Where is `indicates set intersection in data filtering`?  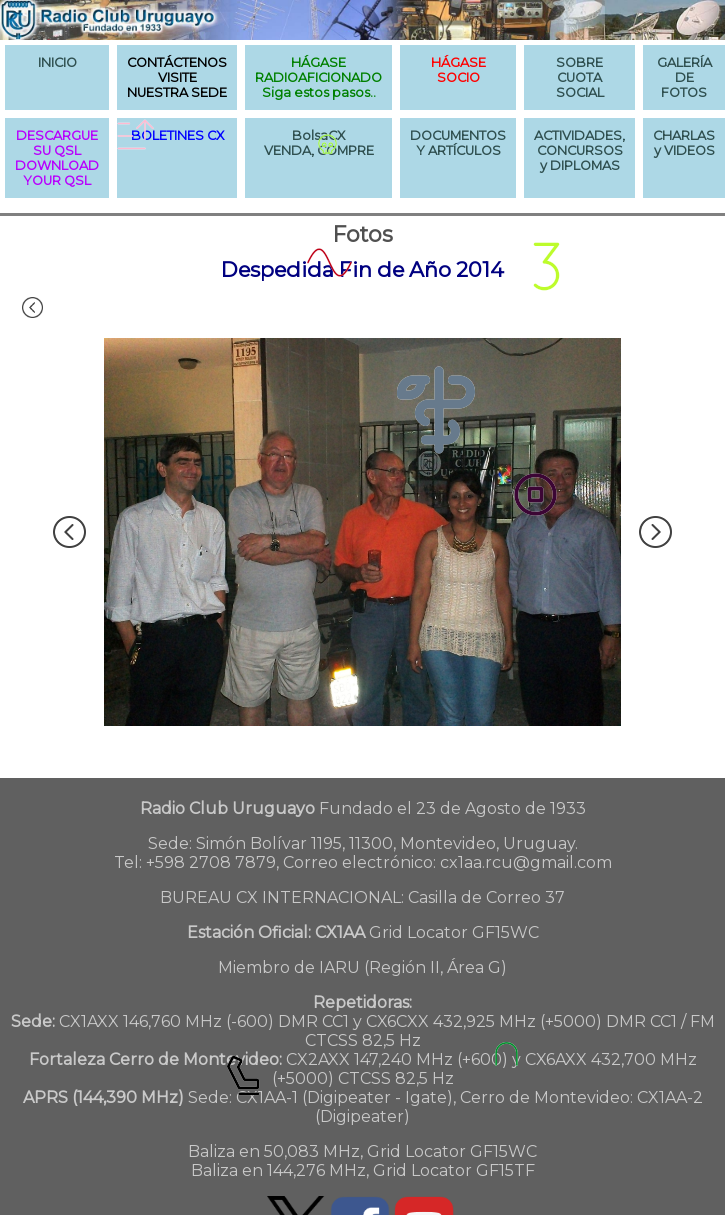 indicates set intersection in data filtering is located at coordinates (506, 1054).